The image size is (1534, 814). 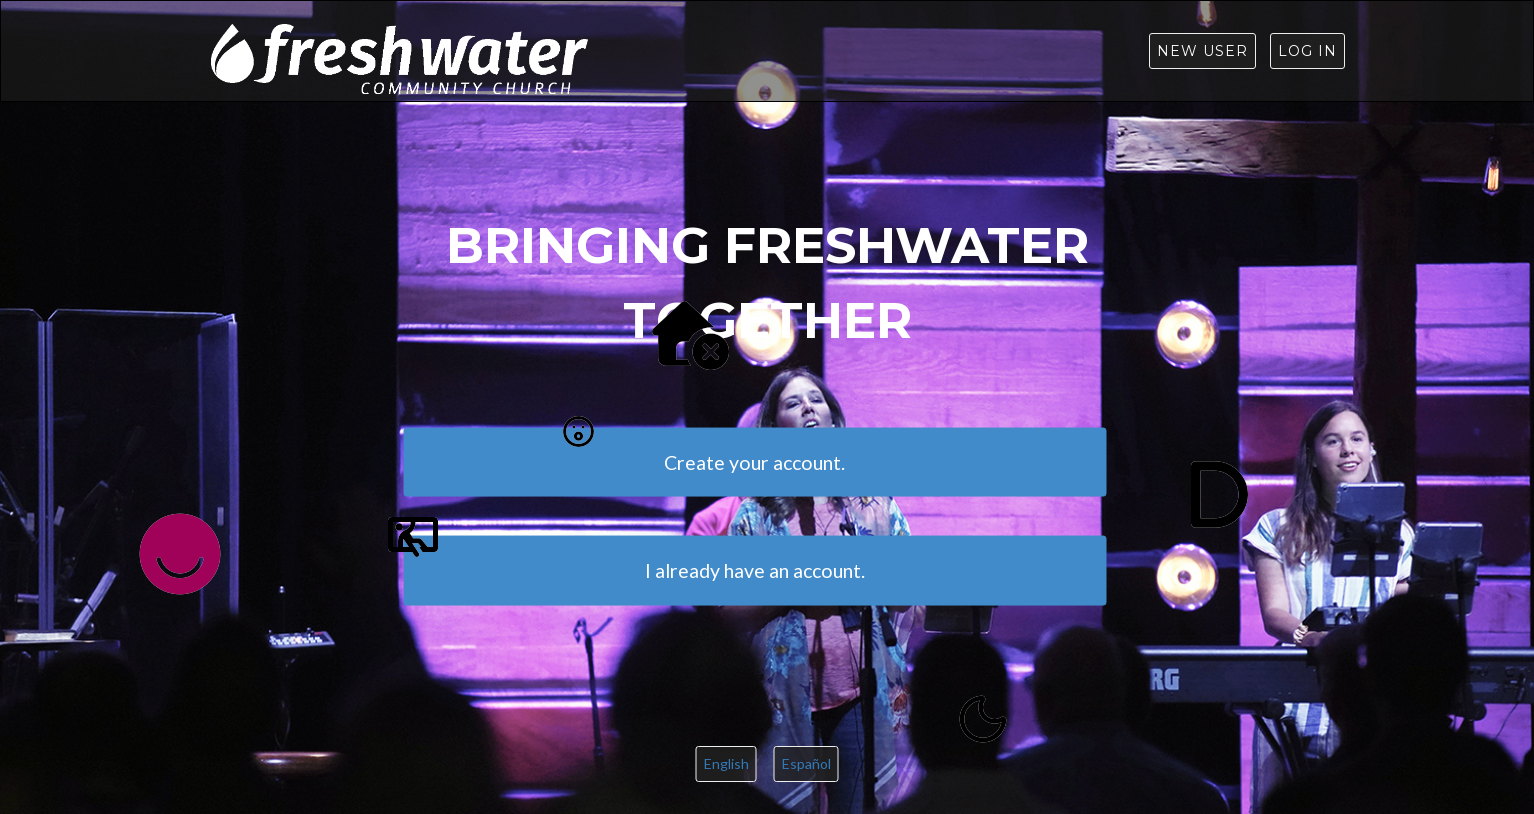 I want to click on toggle dark mode or night theme, so click(x=983, y=719).